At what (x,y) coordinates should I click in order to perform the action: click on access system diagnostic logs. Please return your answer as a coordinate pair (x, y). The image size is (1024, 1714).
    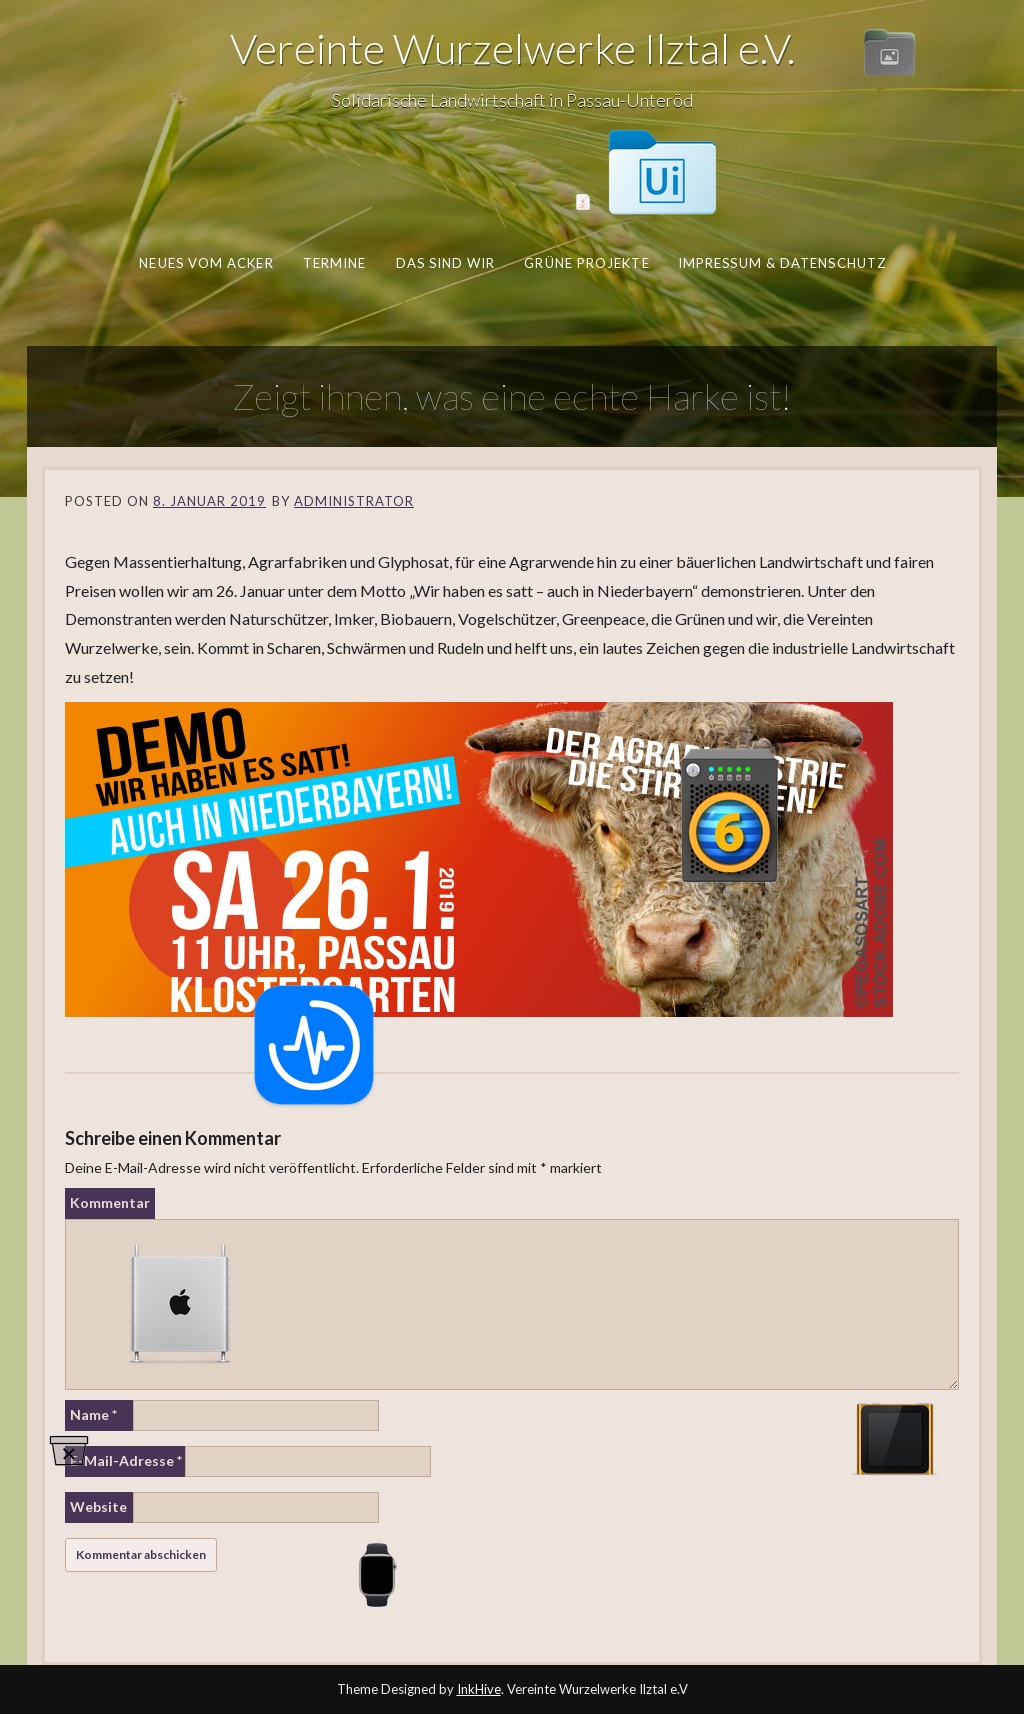
    Looking at the image, I should click on (314, 1045).